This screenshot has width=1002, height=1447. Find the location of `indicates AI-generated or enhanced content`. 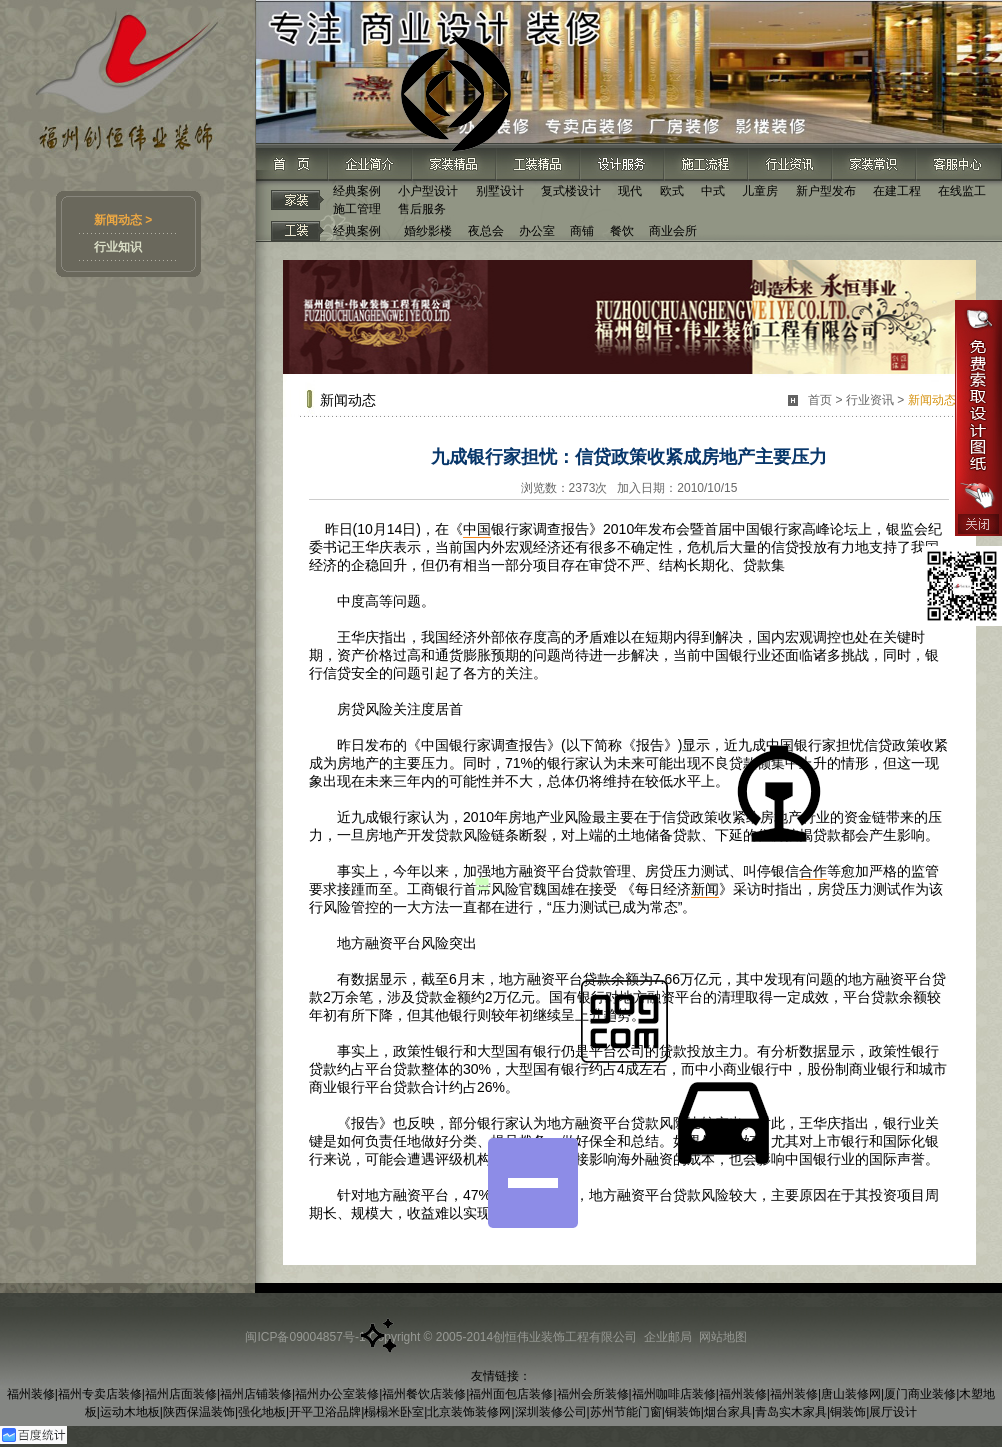

indicates AI-generated or enhanced content is located at coordinates (379, 1335).